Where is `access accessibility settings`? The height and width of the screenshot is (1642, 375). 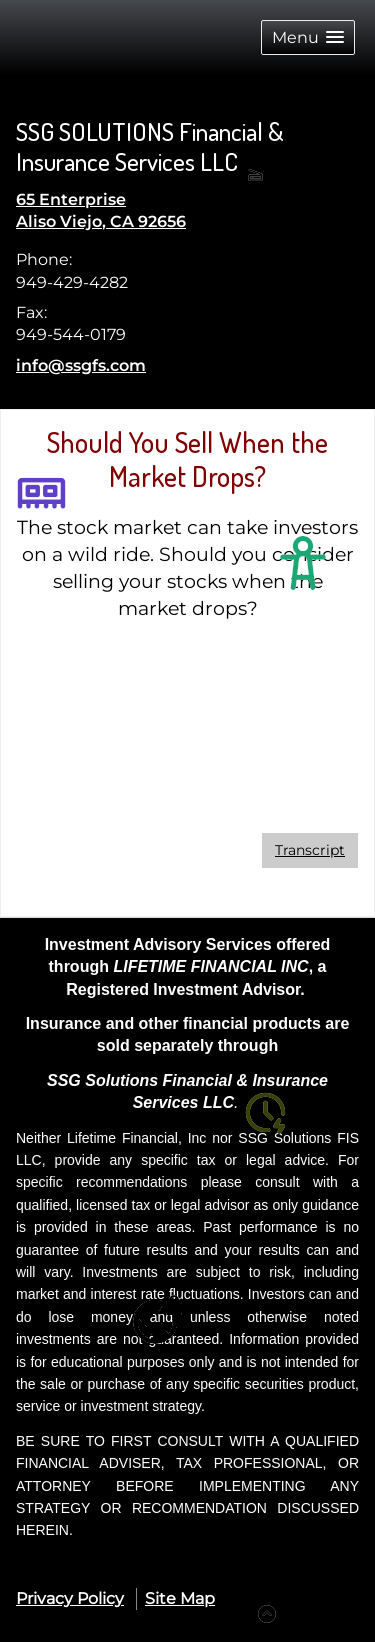 access accessibility settings is located at coordinates (303, 563).